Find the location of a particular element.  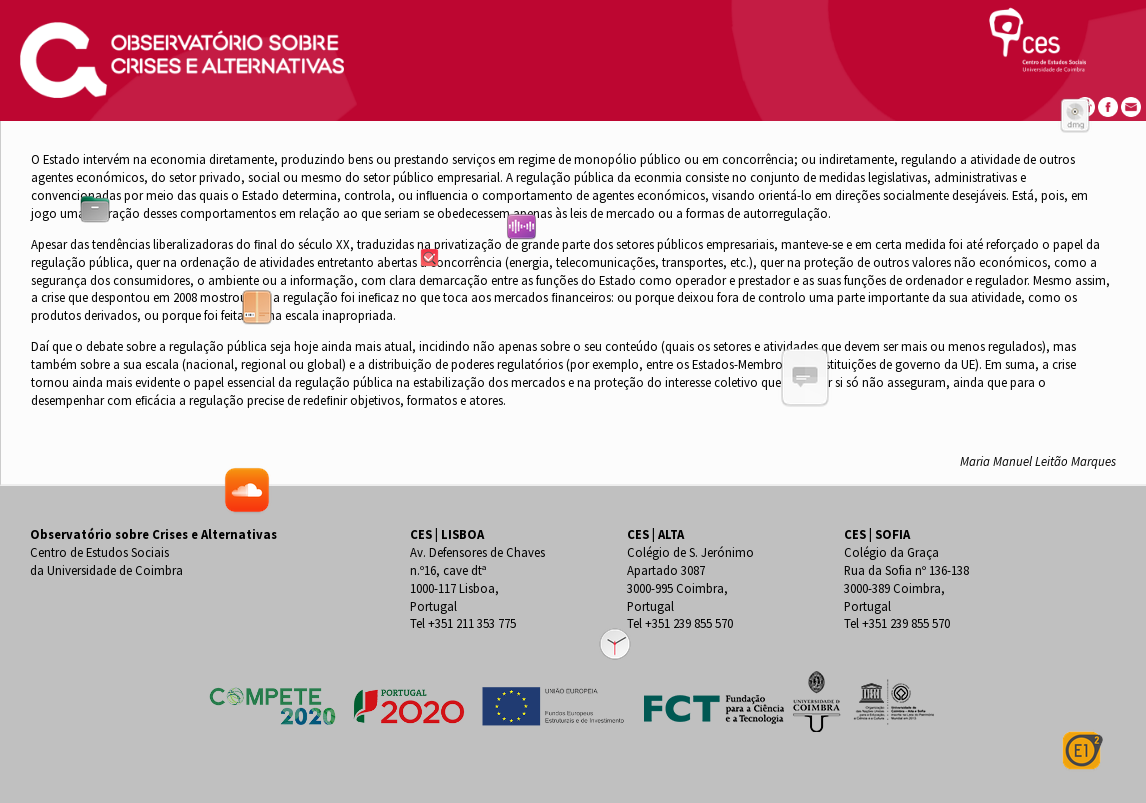

launch Half-Life 2: Episode One is located at coordinates (1081, 750).